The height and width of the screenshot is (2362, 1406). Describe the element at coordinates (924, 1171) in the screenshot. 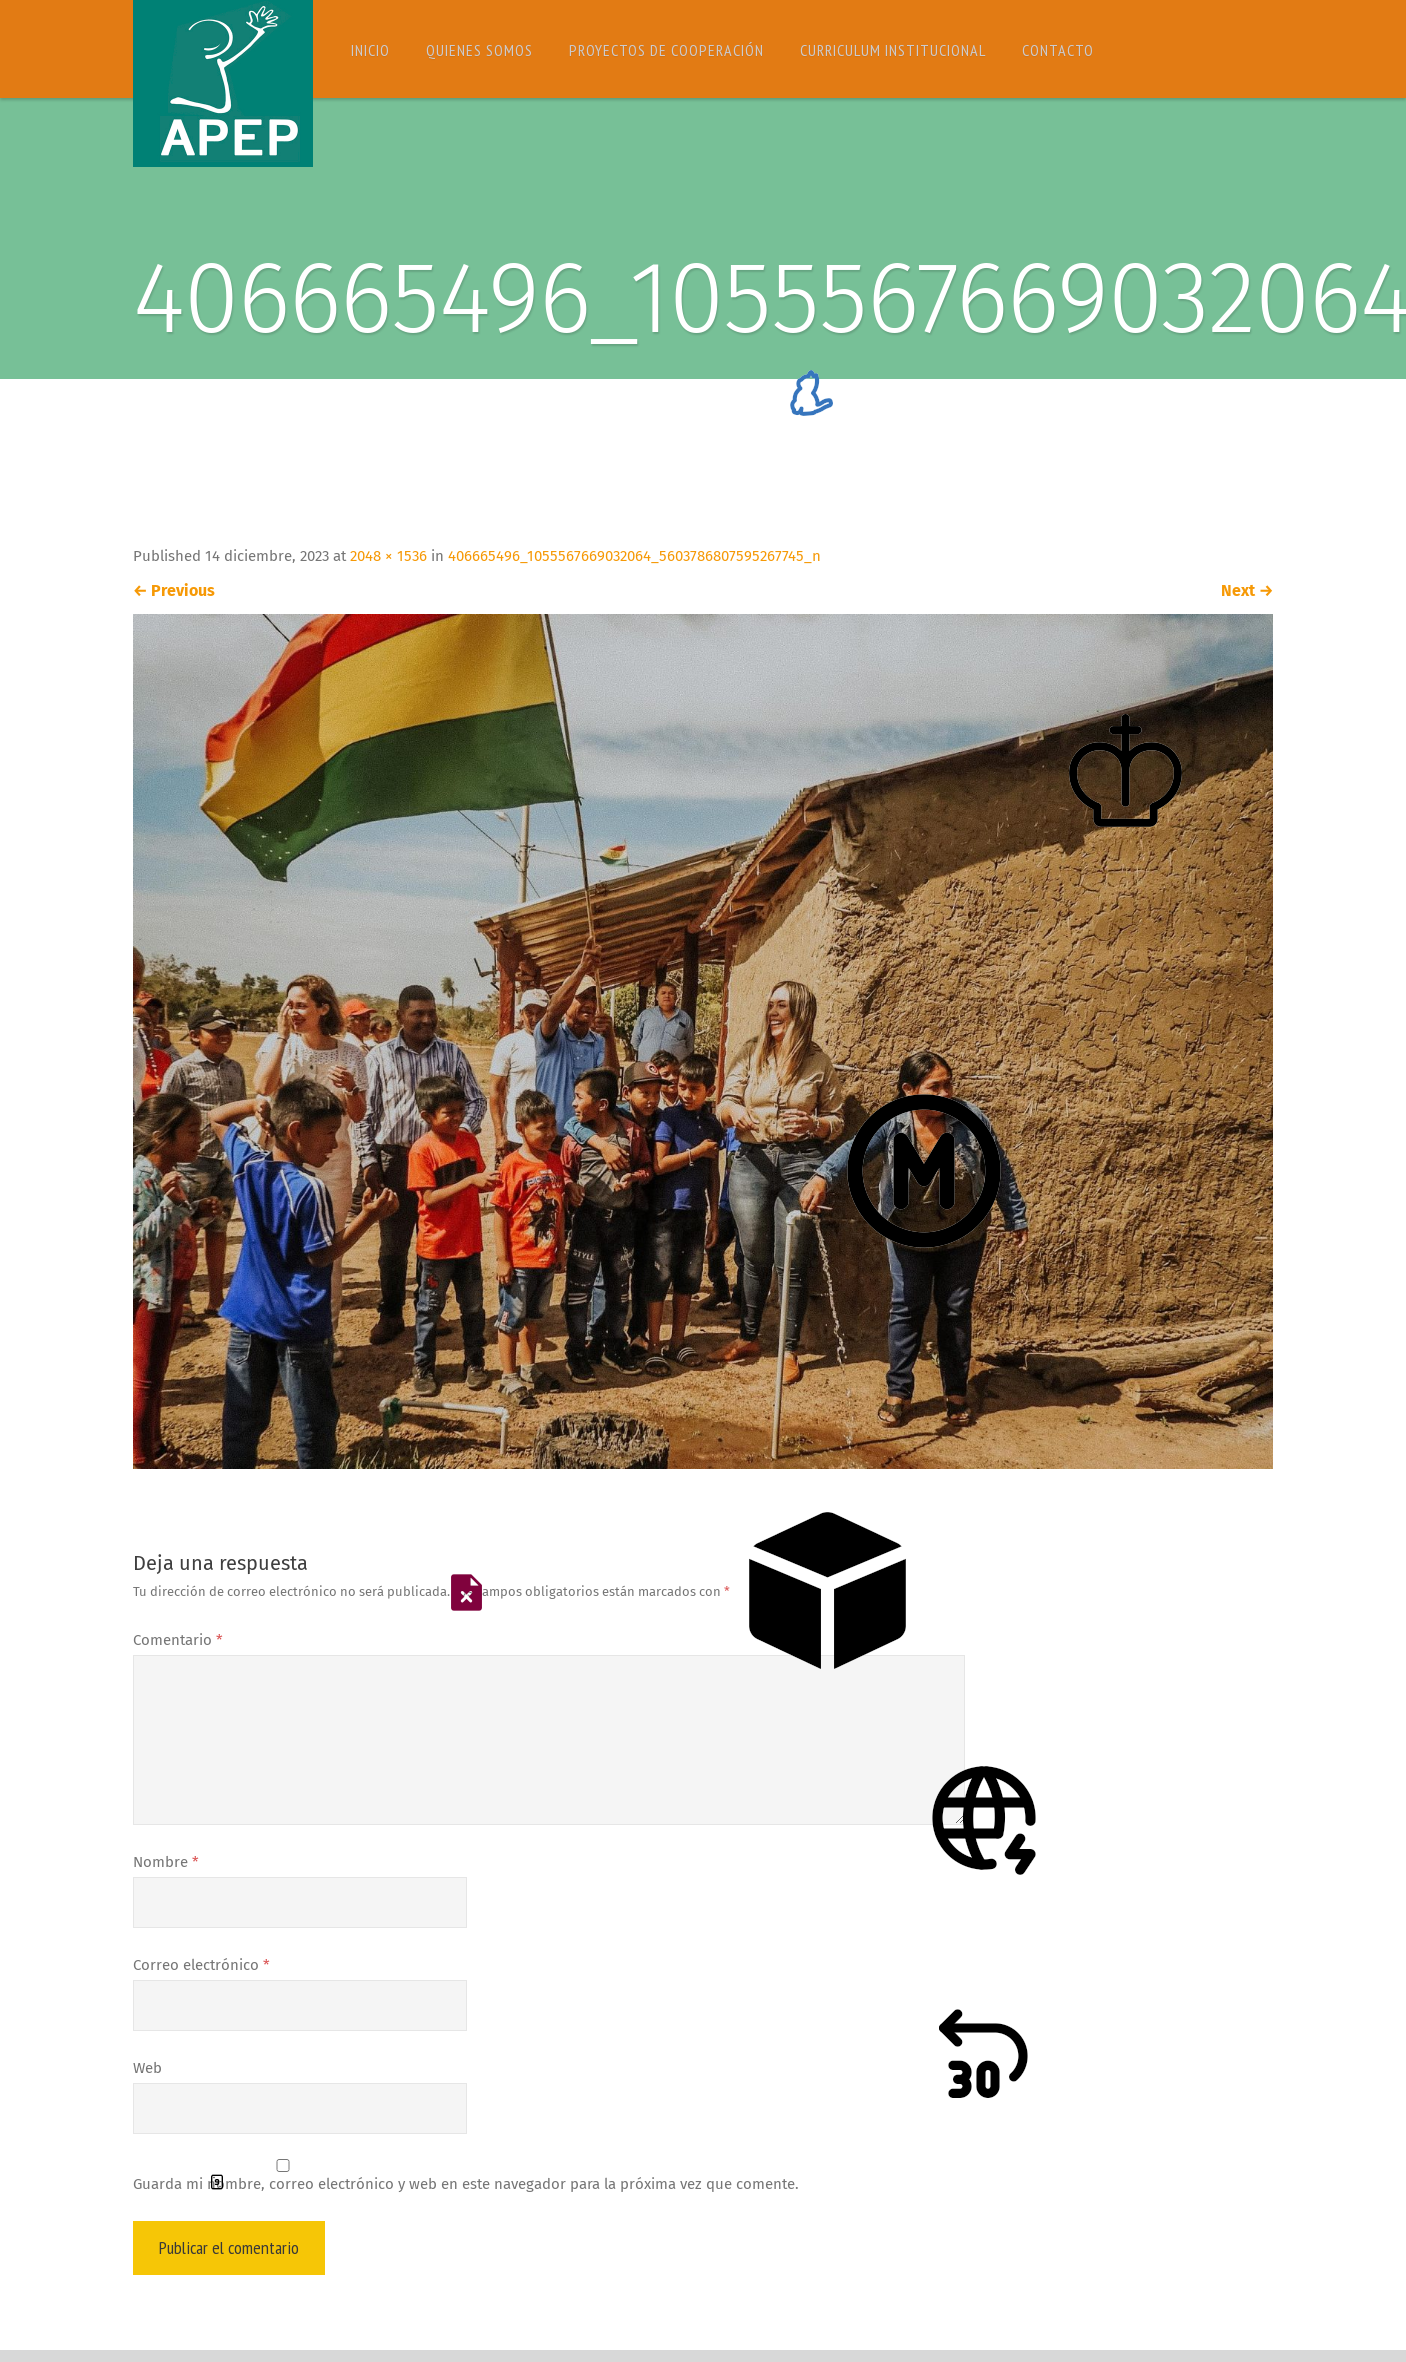

I see `metro or subway transit indicator` at that location.